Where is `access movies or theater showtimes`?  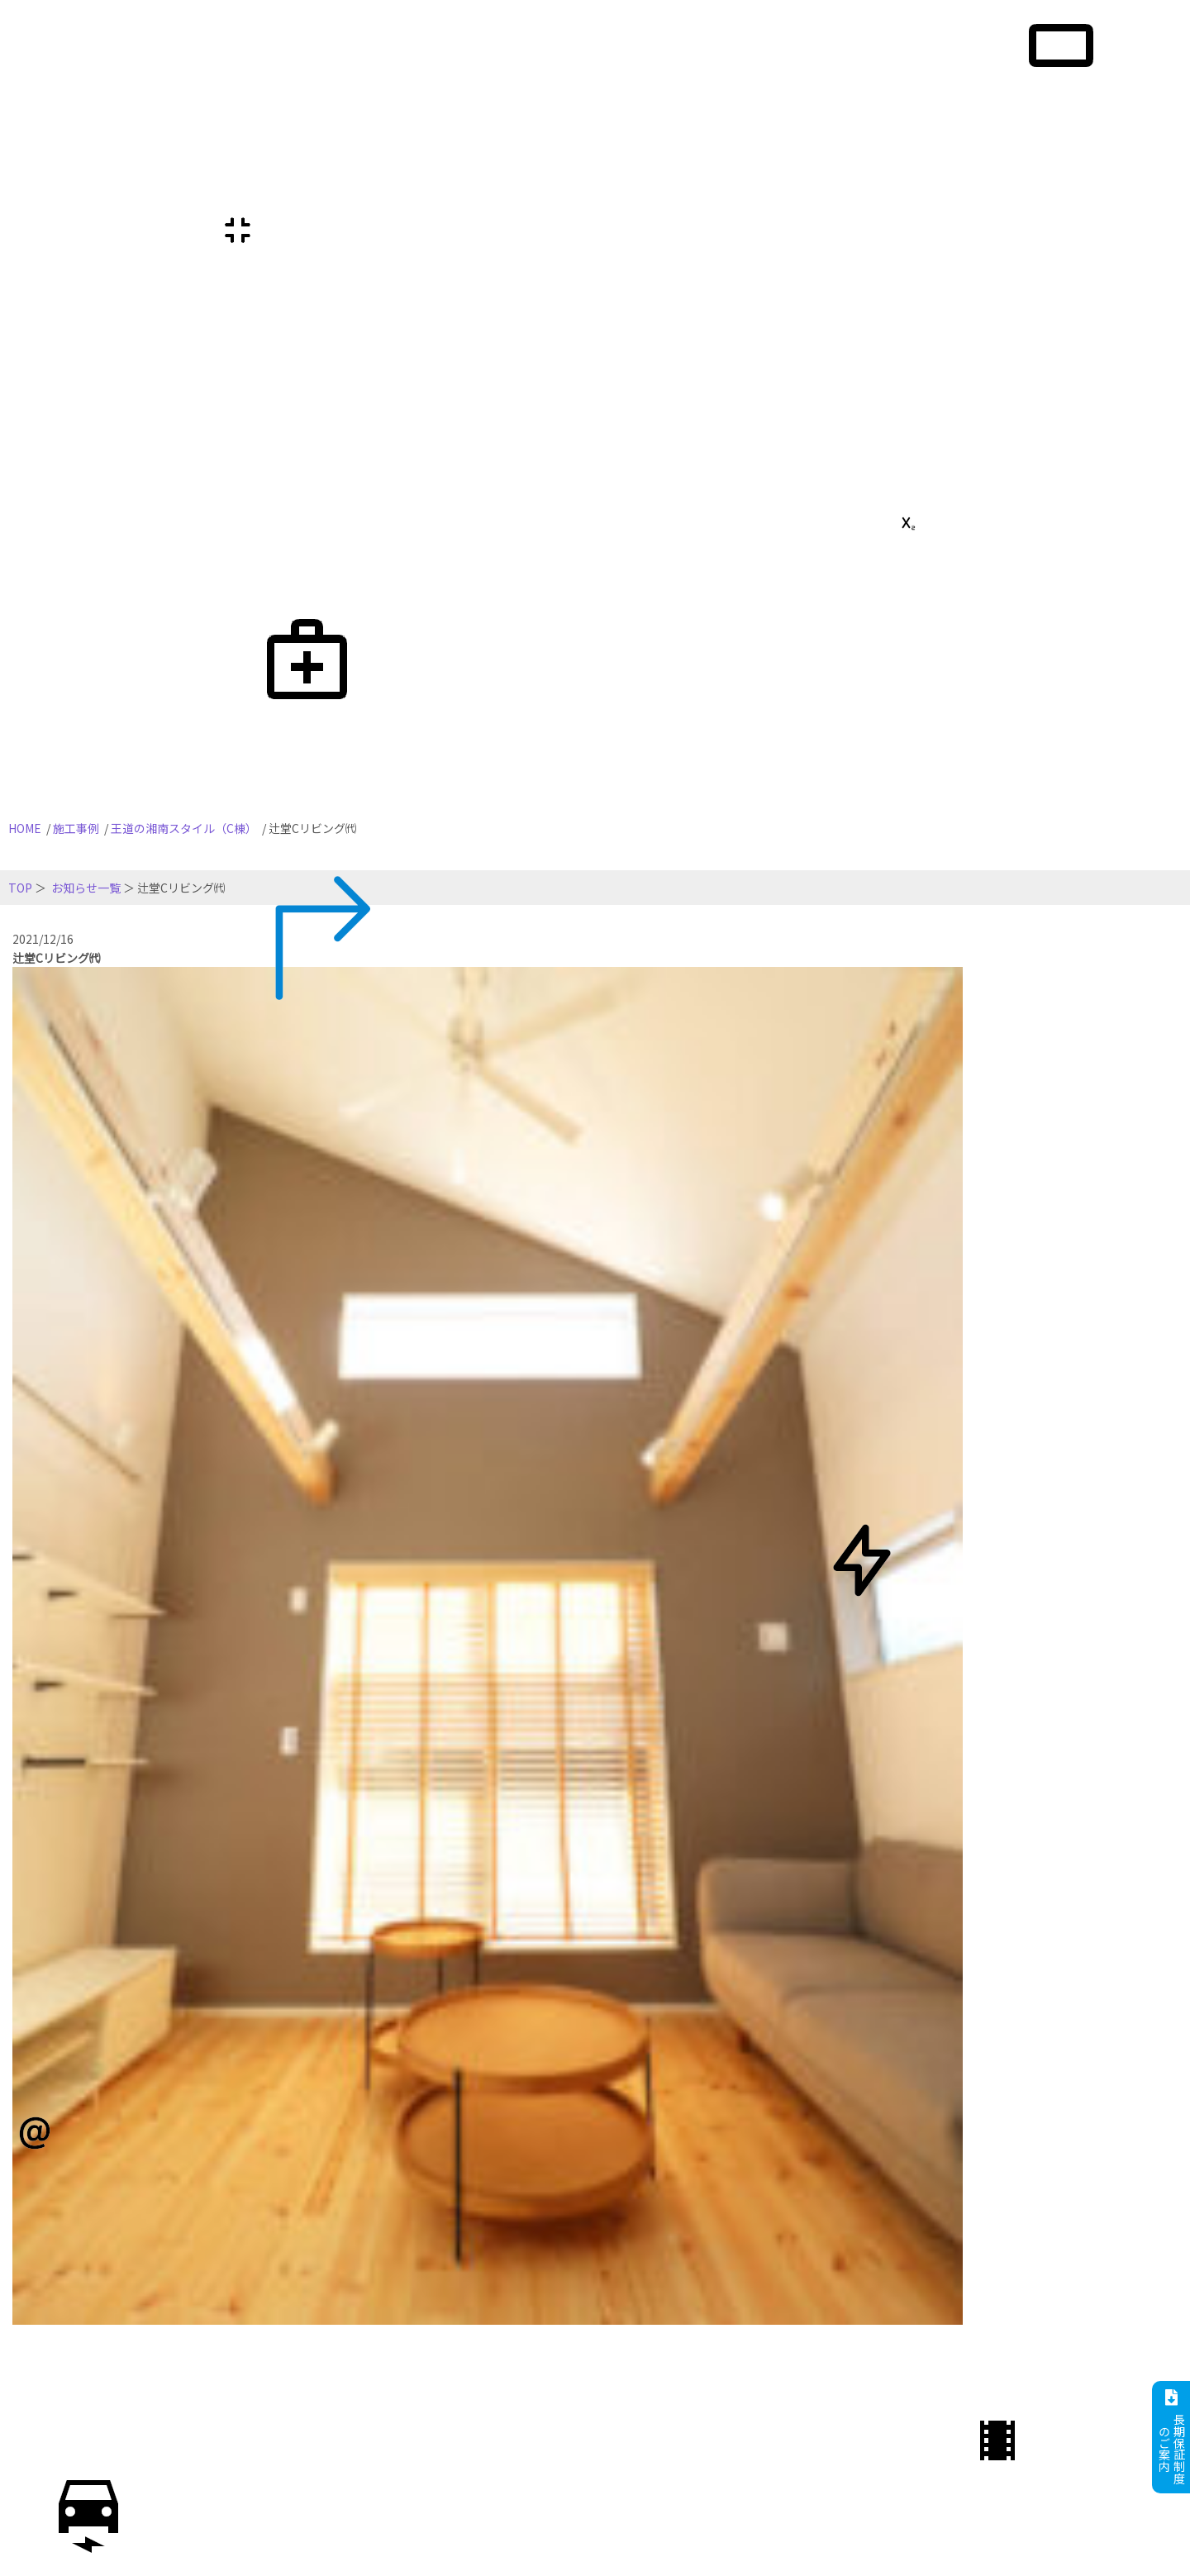
access movies or theater showtimes is located at coordinates (997, 2440).